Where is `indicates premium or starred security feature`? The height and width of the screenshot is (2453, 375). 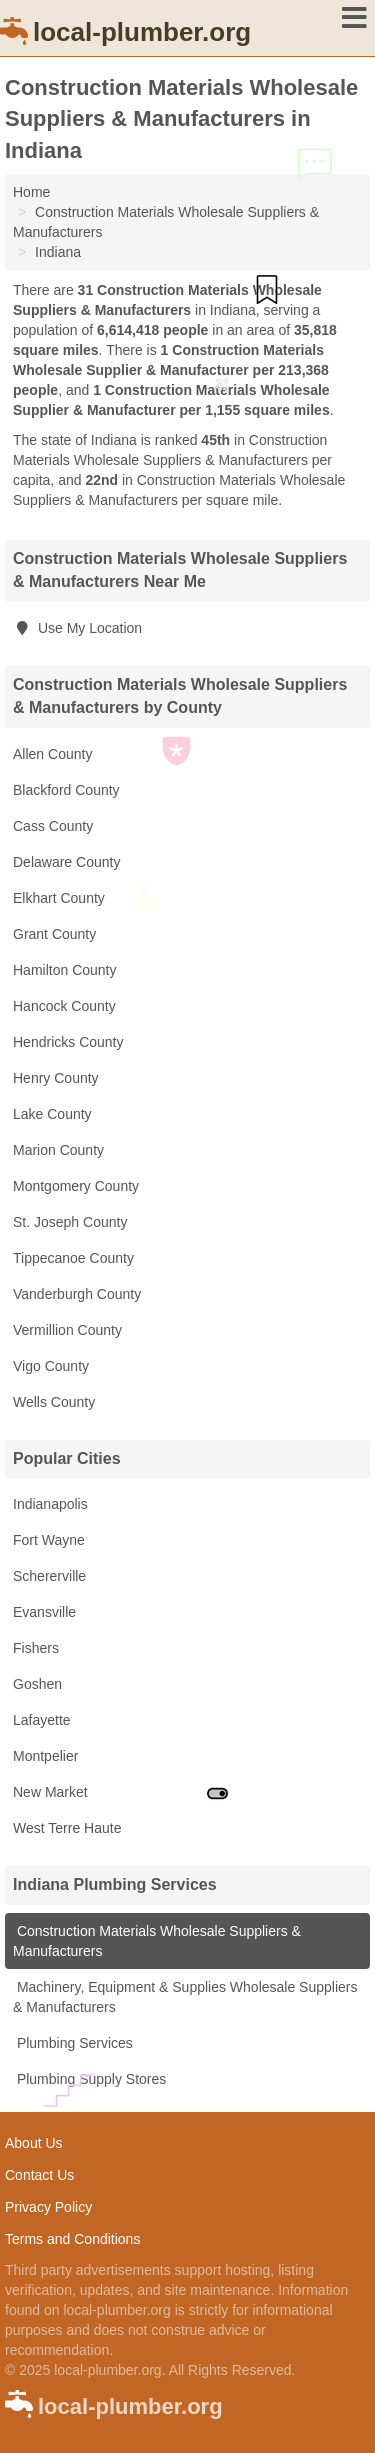 indicates premium or starred security feature is located at coordinates (176, 749).